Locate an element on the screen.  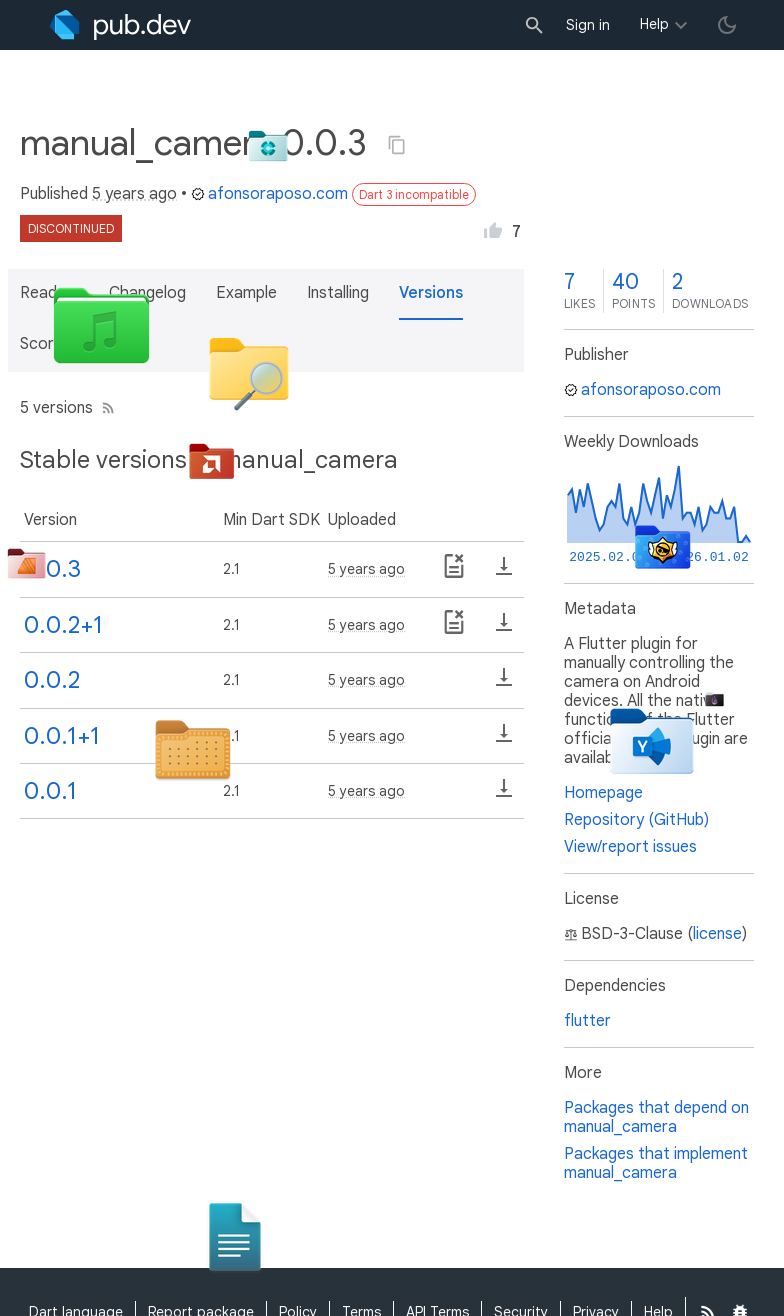
folder containing AMD-related files or drivers is located at coordinates (211, 462).